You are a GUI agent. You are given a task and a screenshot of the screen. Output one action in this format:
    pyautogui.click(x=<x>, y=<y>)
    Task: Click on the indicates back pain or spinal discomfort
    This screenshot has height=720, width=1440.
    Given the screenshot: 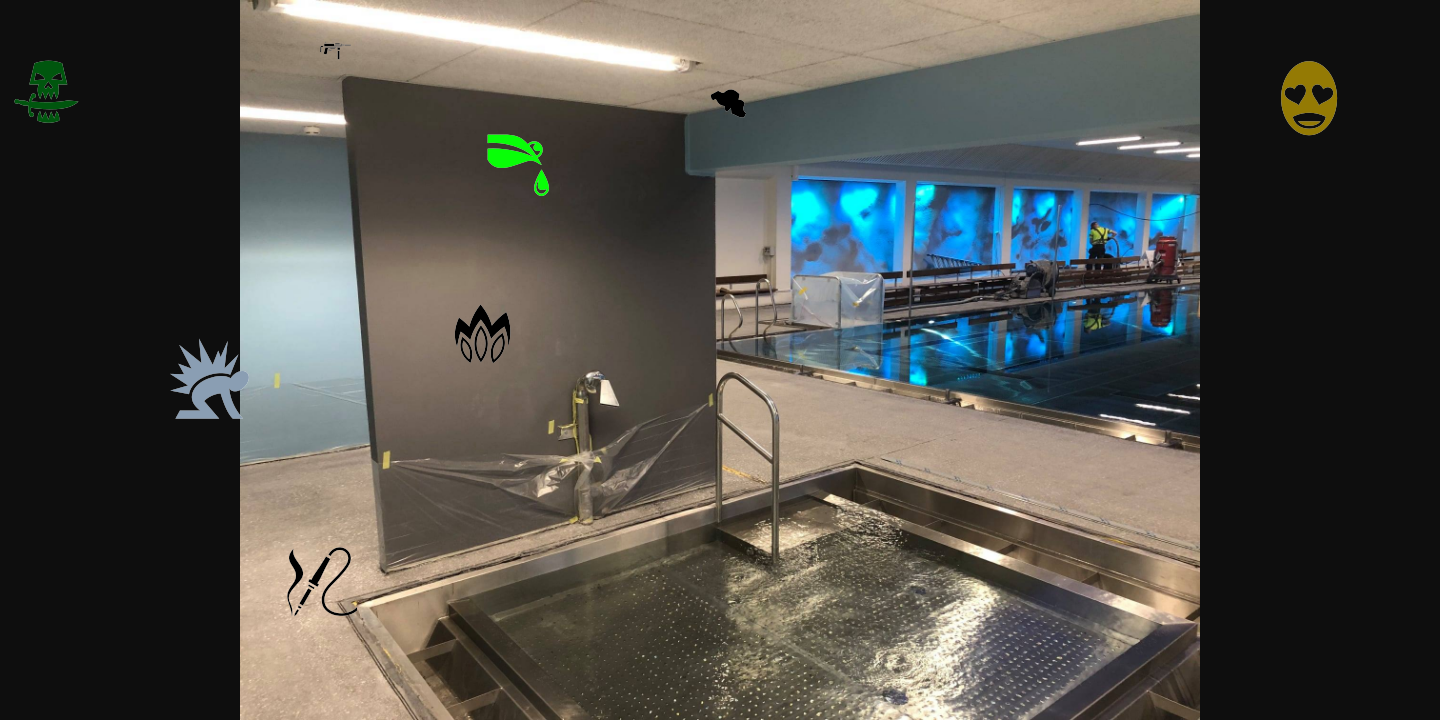 What is the action you would take?
    pyautogui.click(x=208, y=378)
    